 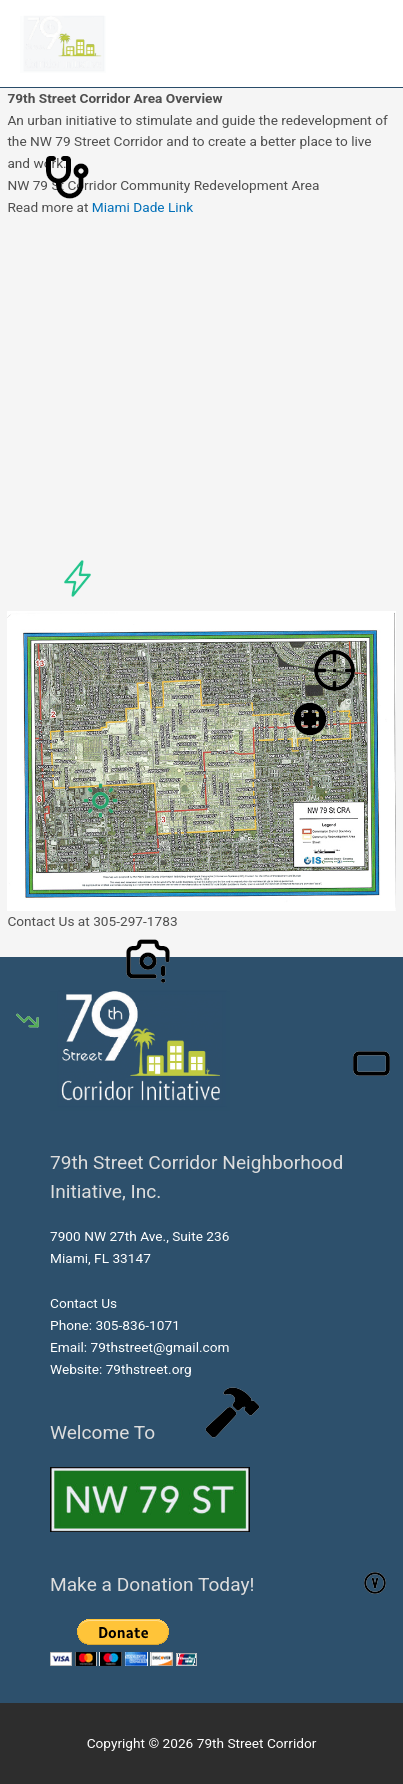 I want to click on crop image to 3:2 aspect ratio, so click(x=371, y=1063).